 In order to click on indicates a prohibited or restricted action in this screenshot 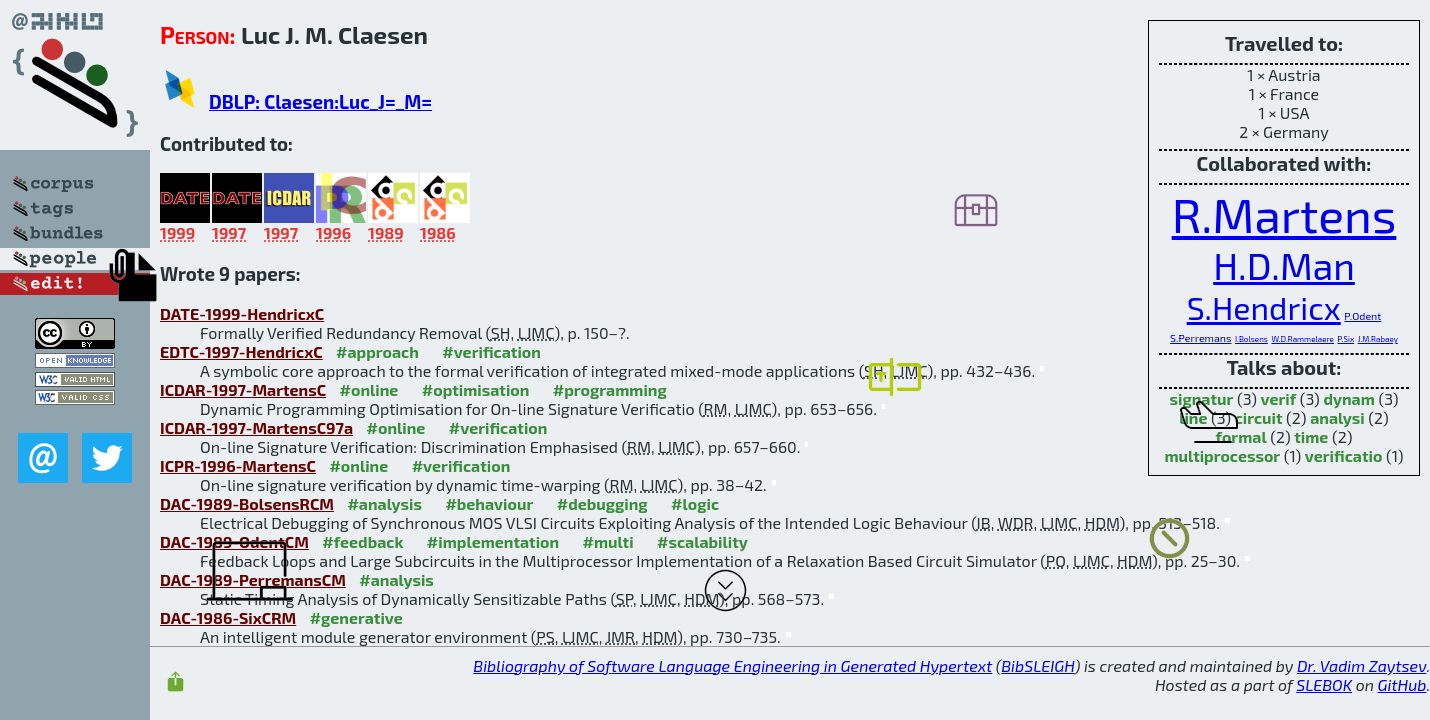, I will do `click(1169, 538)`.